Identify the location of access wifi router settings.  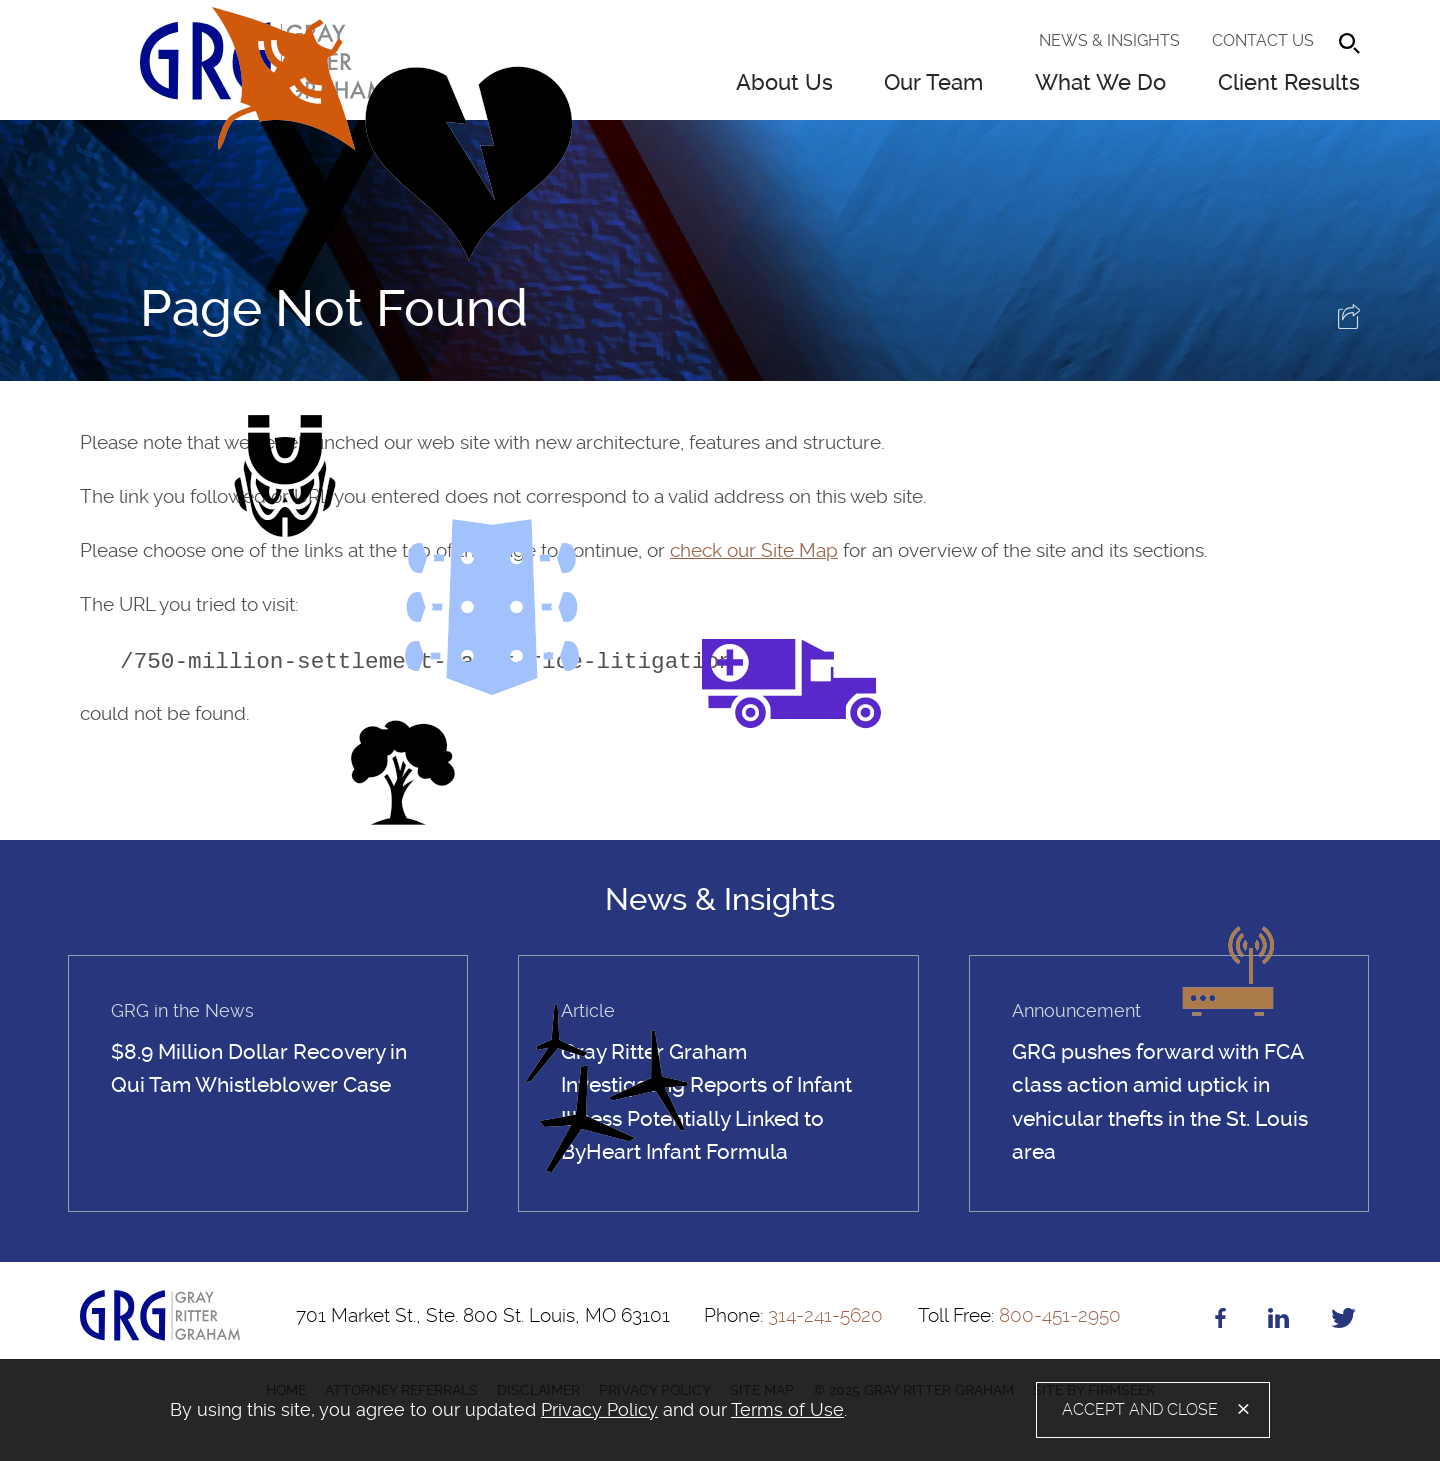
(1228, 970).